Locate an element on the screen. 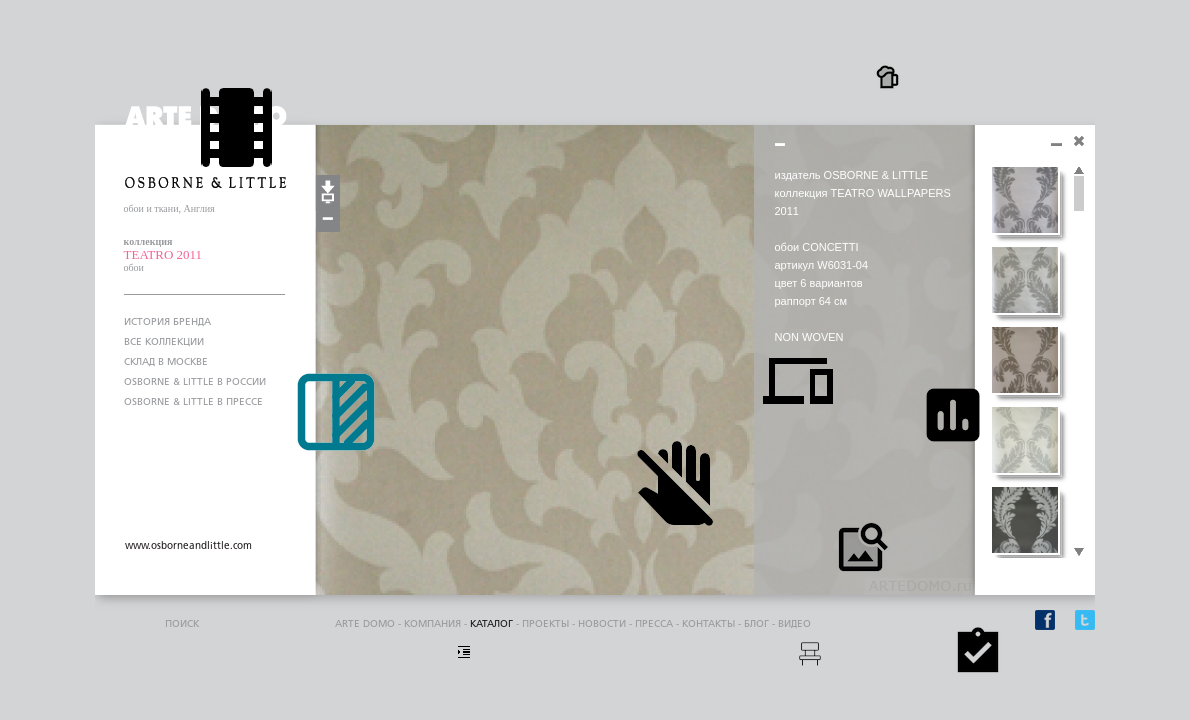 Image resolution: width=1189 pixels, height=720 pixels. toggle half-fill or partial selection mode is located at coordinates (336, 412).